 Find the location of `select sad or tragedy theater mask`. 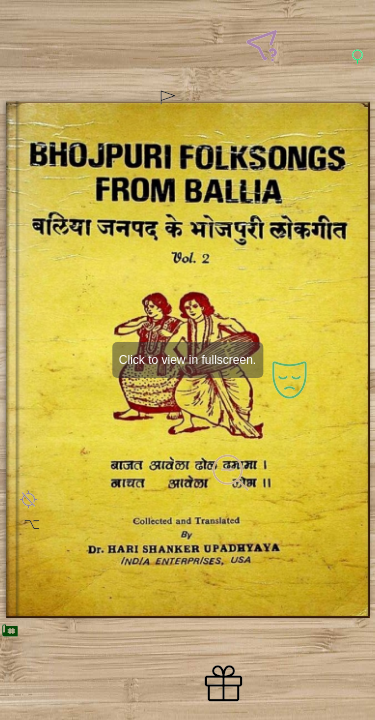

select sad or tragedy theater mask is located at coordinates (289, 378).